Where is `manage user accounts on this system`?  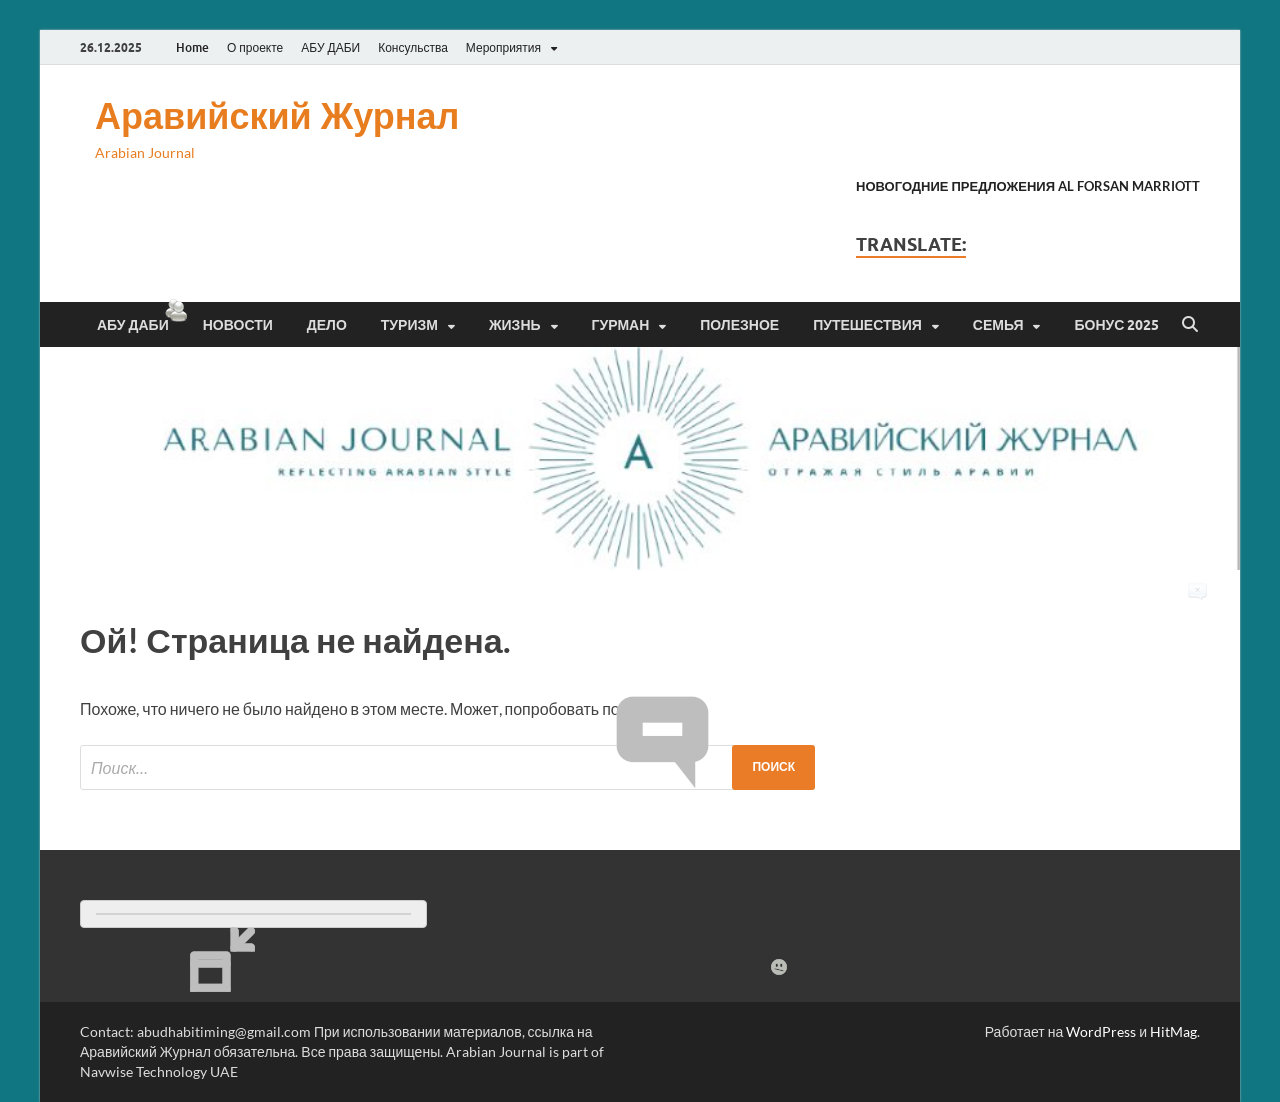 manage user accounts on this system is located at coordinates (176, 310).